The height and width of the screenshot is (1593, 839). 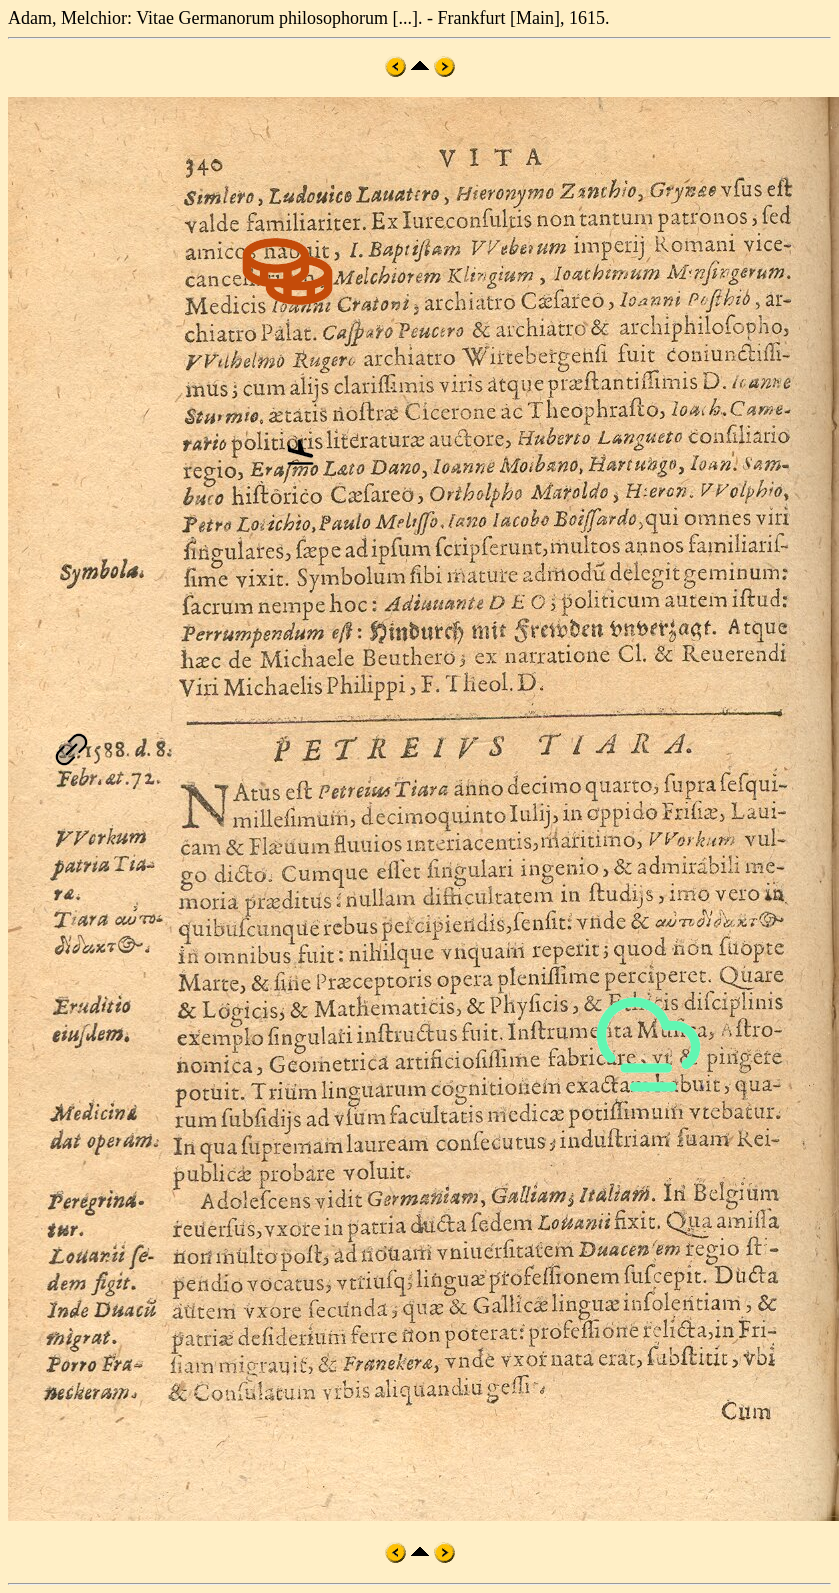 What do you see at coordinates (71, 749) in the screenshot?
I see `copy link to clipboard` at bounding box center [71, 749].